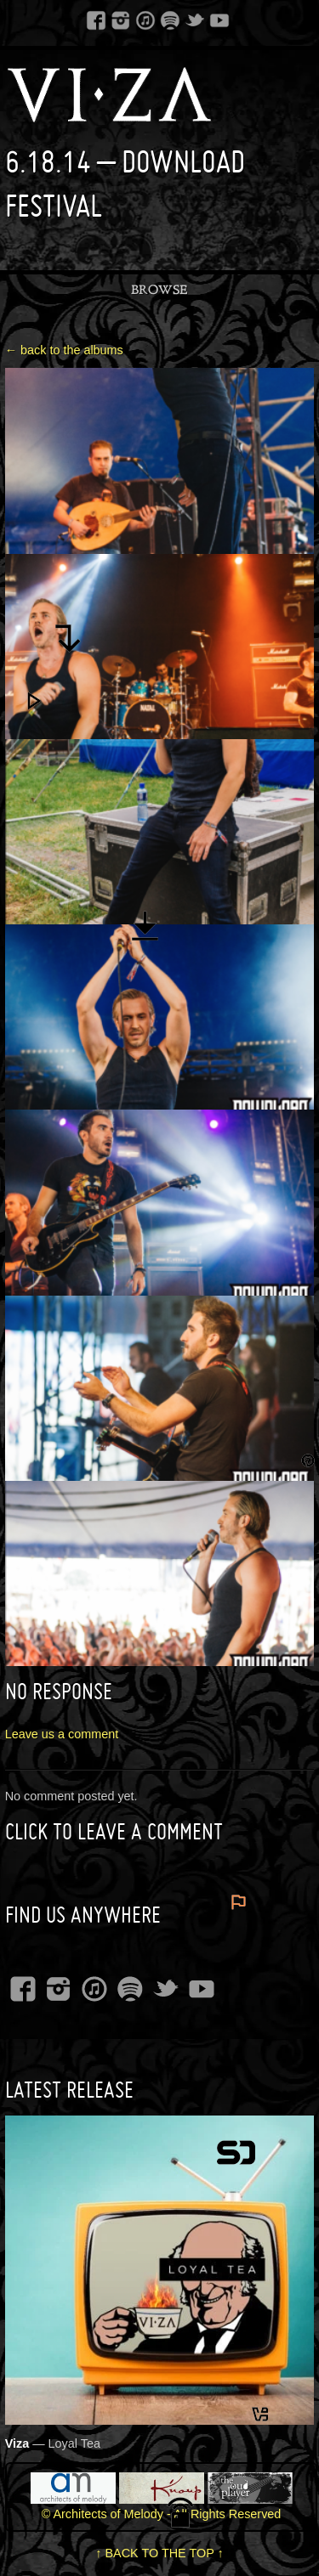 The width and height of the screenshot is (319, 2576). What do you see at coordinates (32, 701) in the screenshot?
I see `play media or video content` at bounding box center [32, 701].